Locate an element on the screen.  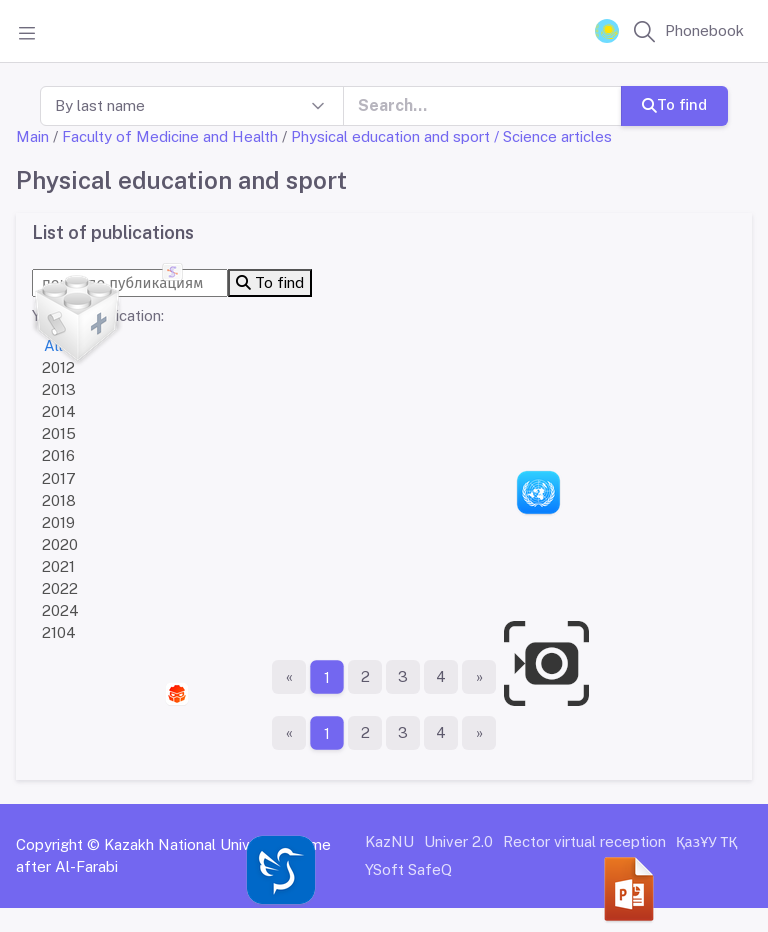
start screen recording with Kooha is located at coordinates (546, 663).